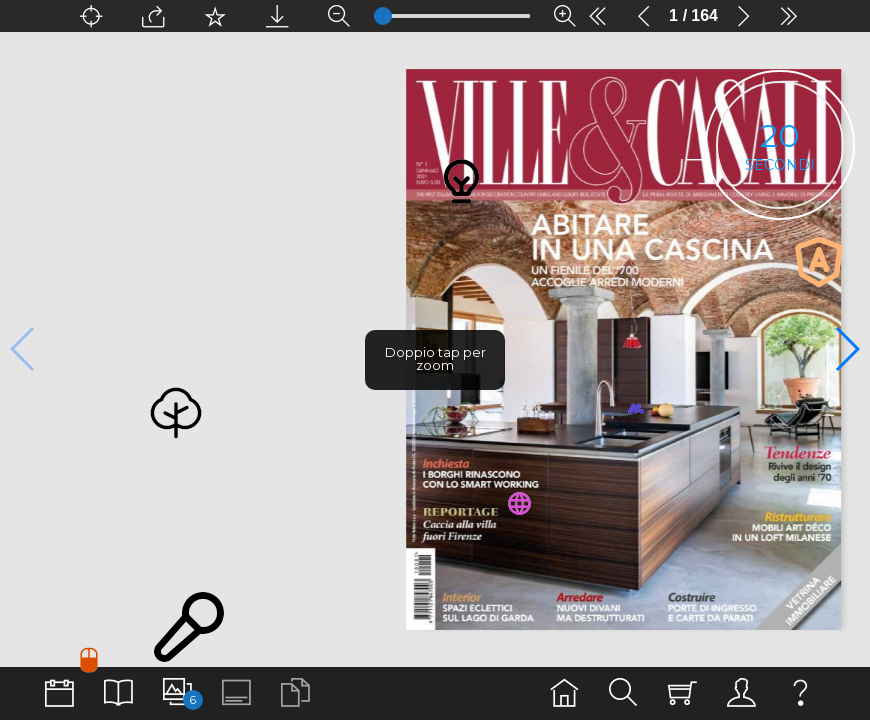 This screenshot has width=870, height=720. What do you see at coordinates (89, 660) in the screenshot?
I see `indicates mouse input is available or required` at bounding box center [89, 660].